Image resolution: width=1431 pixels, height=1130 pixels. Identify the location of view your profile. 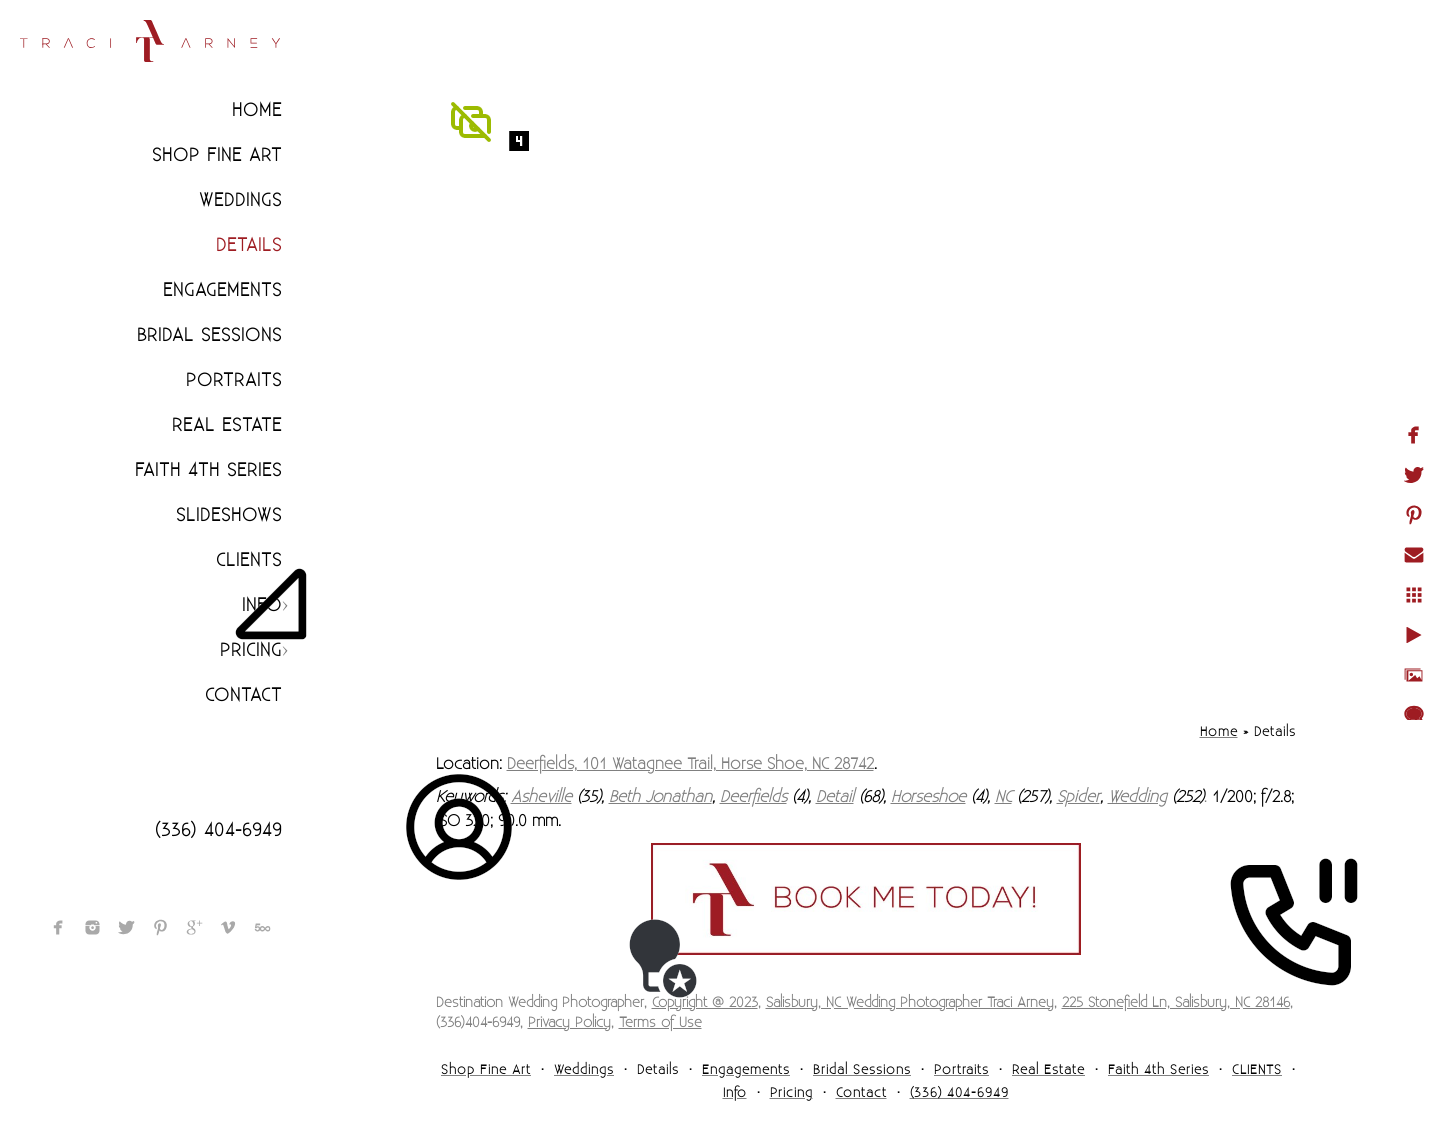
(459, 827).